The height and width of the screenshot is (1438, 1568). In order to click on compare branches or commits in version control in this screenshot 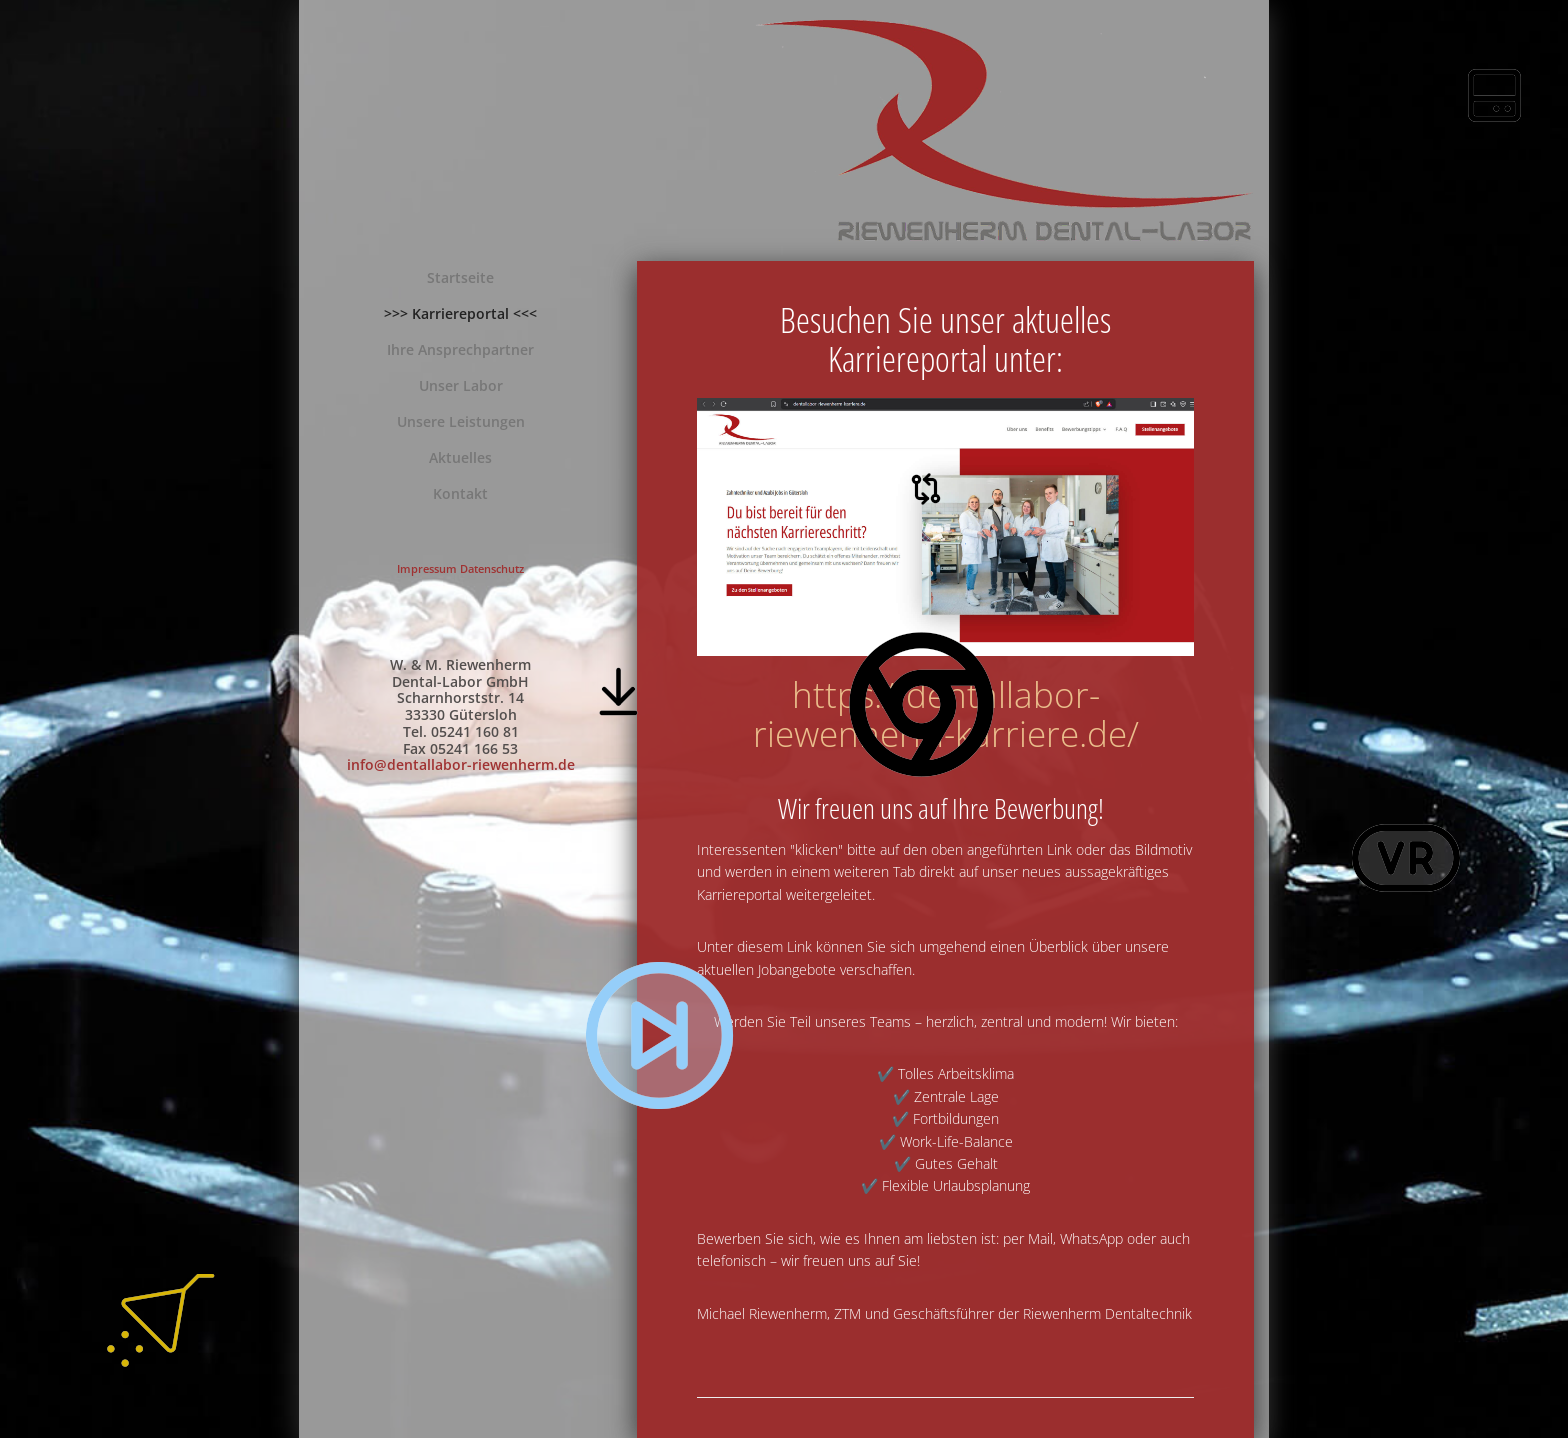, I will do `click(926, 489)`.